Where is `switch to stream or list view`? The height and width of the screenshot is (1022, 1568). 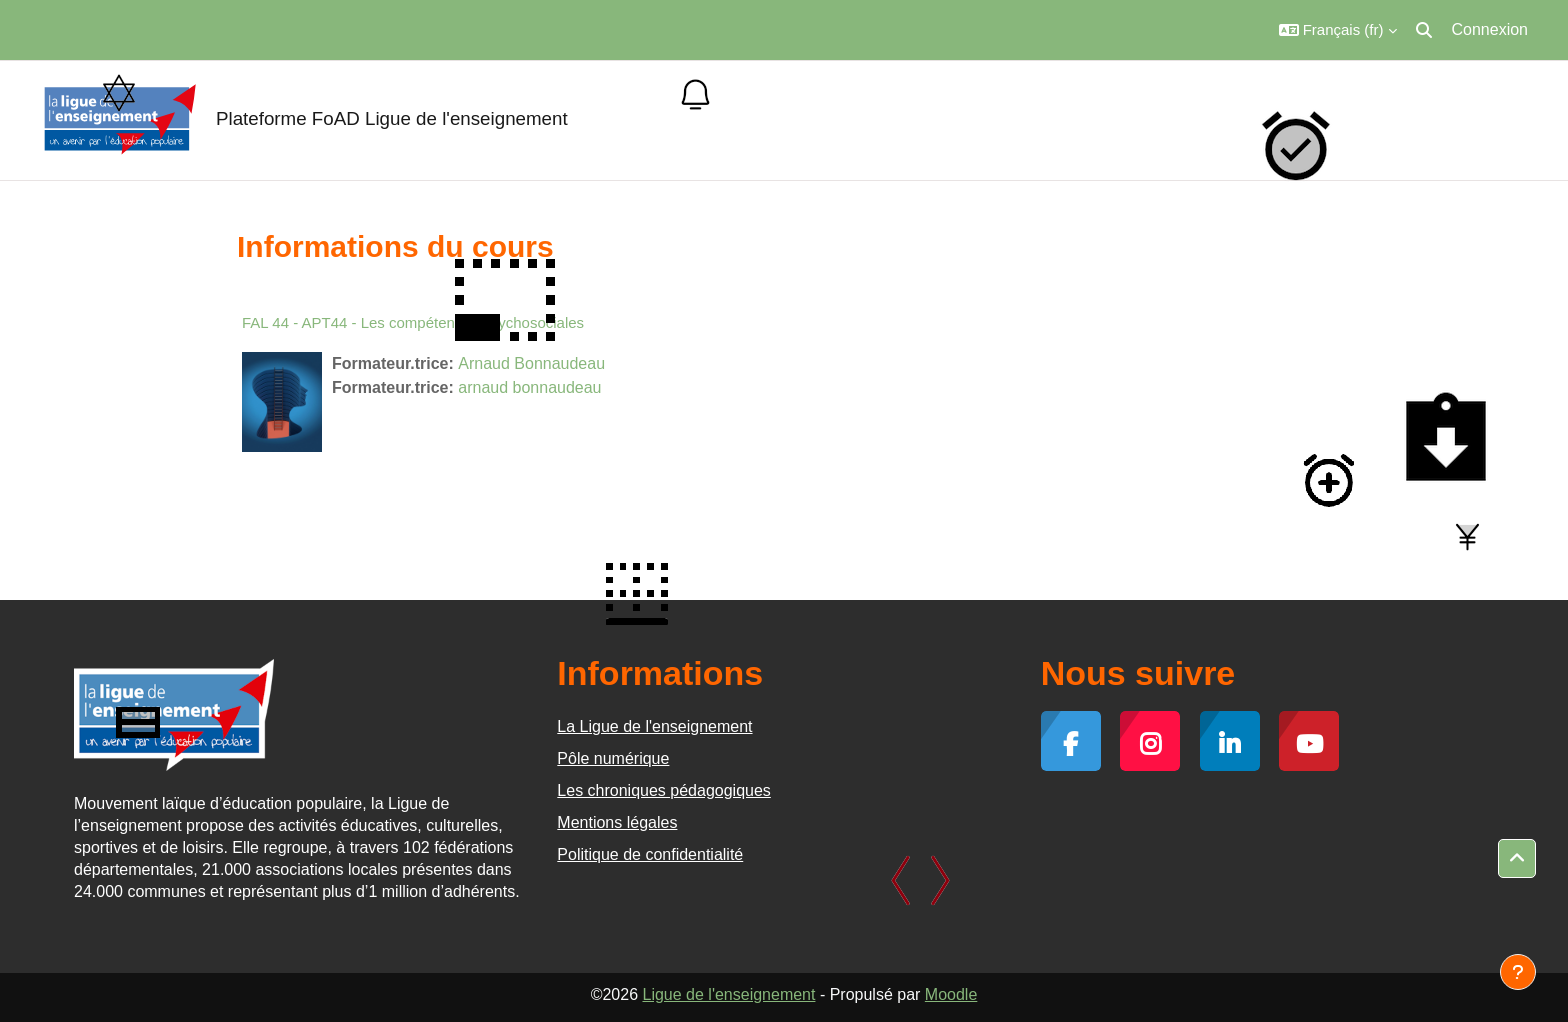 switch to stream or list view is located at coordinates (137, 722).